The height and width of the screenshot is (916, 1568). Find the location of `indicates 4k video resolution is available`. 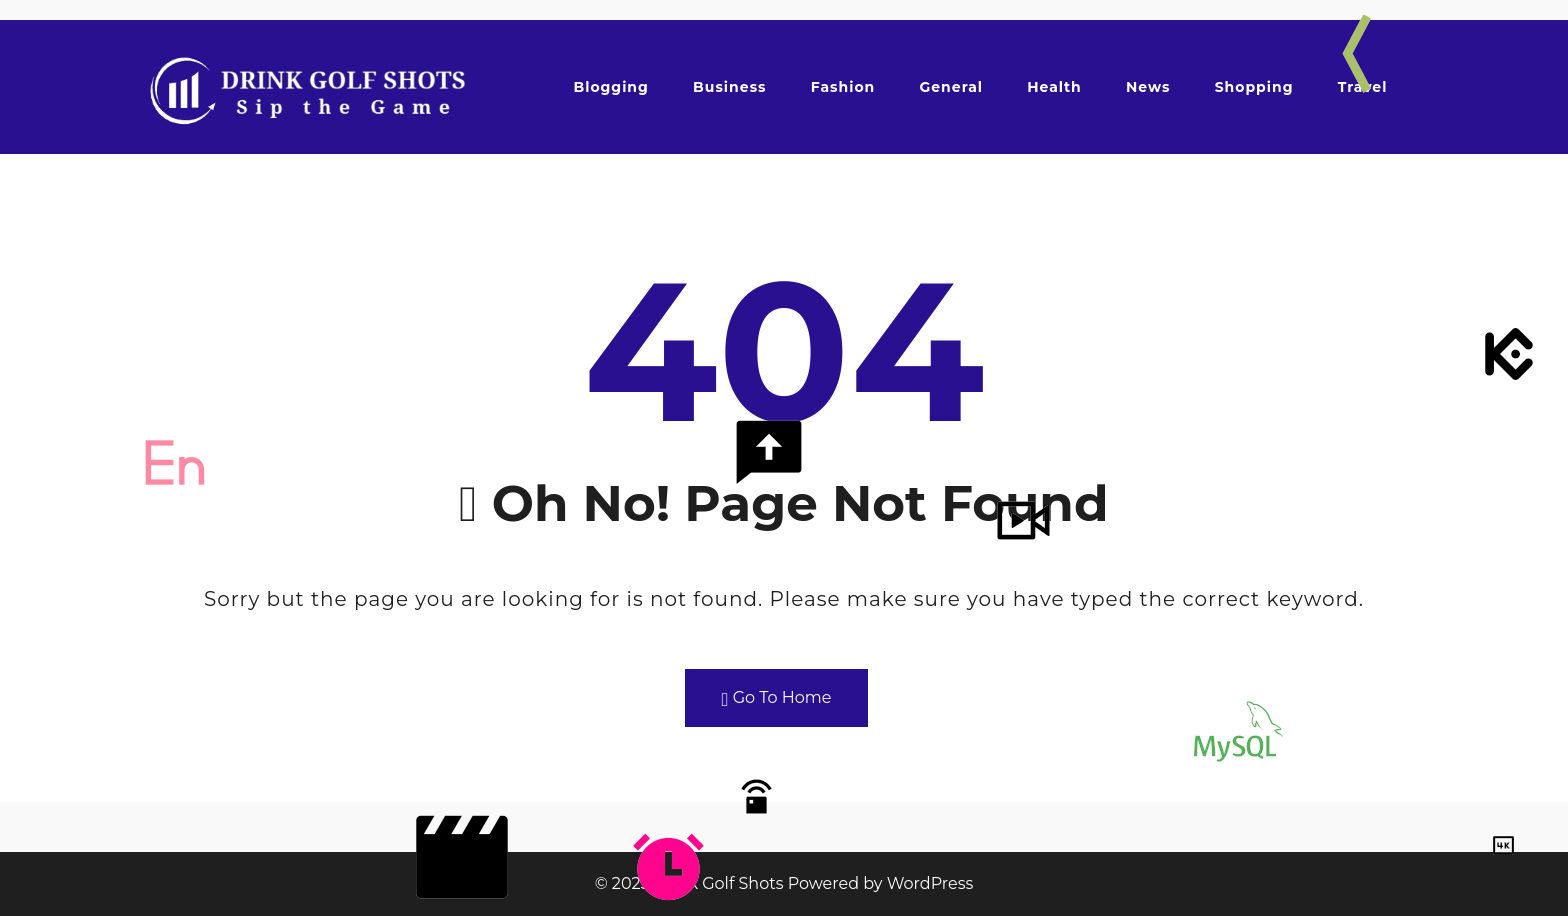

indicates 4k video resolution is available is located at coordinates (1503, 845).